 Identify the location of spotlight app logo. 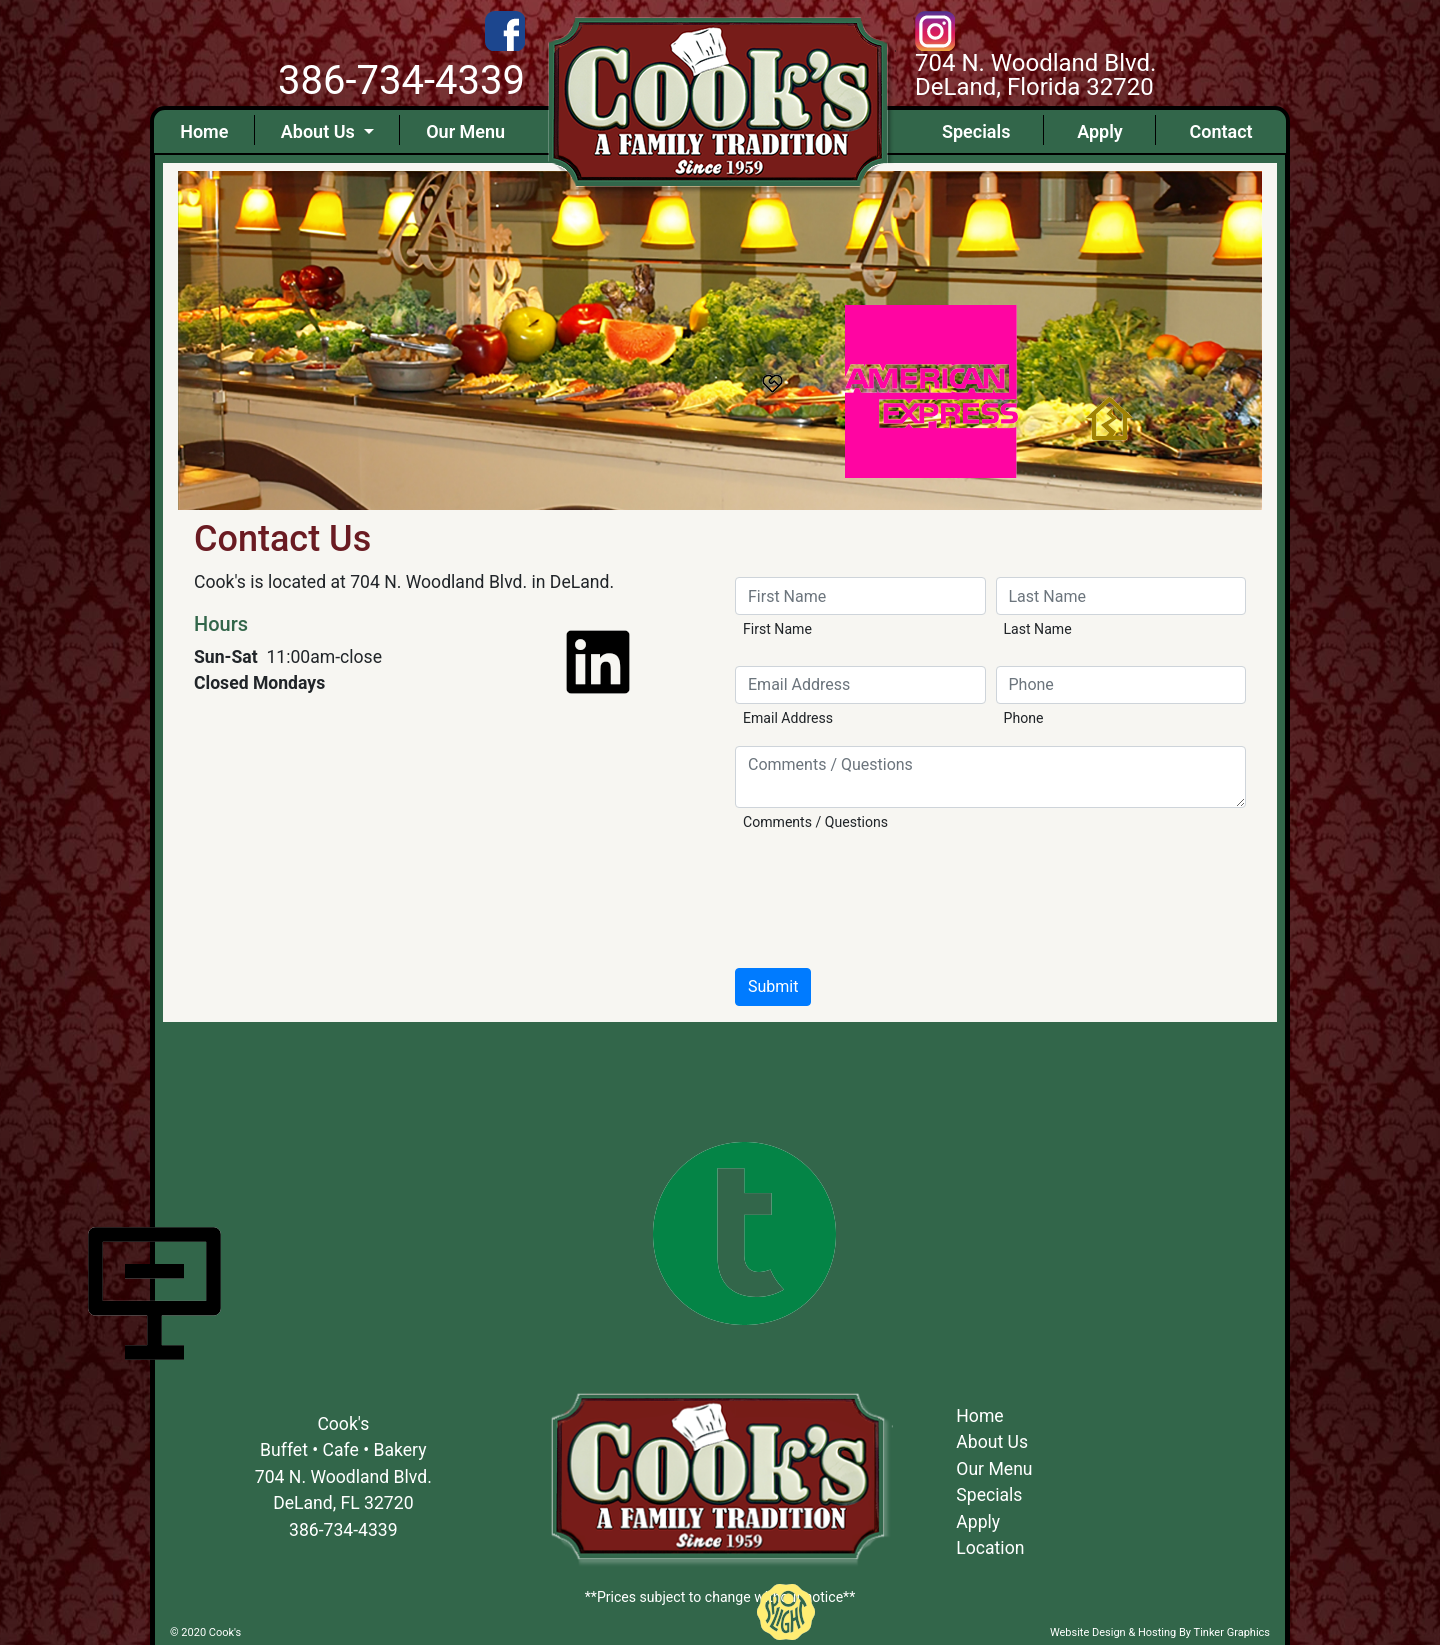
(786, 1612).